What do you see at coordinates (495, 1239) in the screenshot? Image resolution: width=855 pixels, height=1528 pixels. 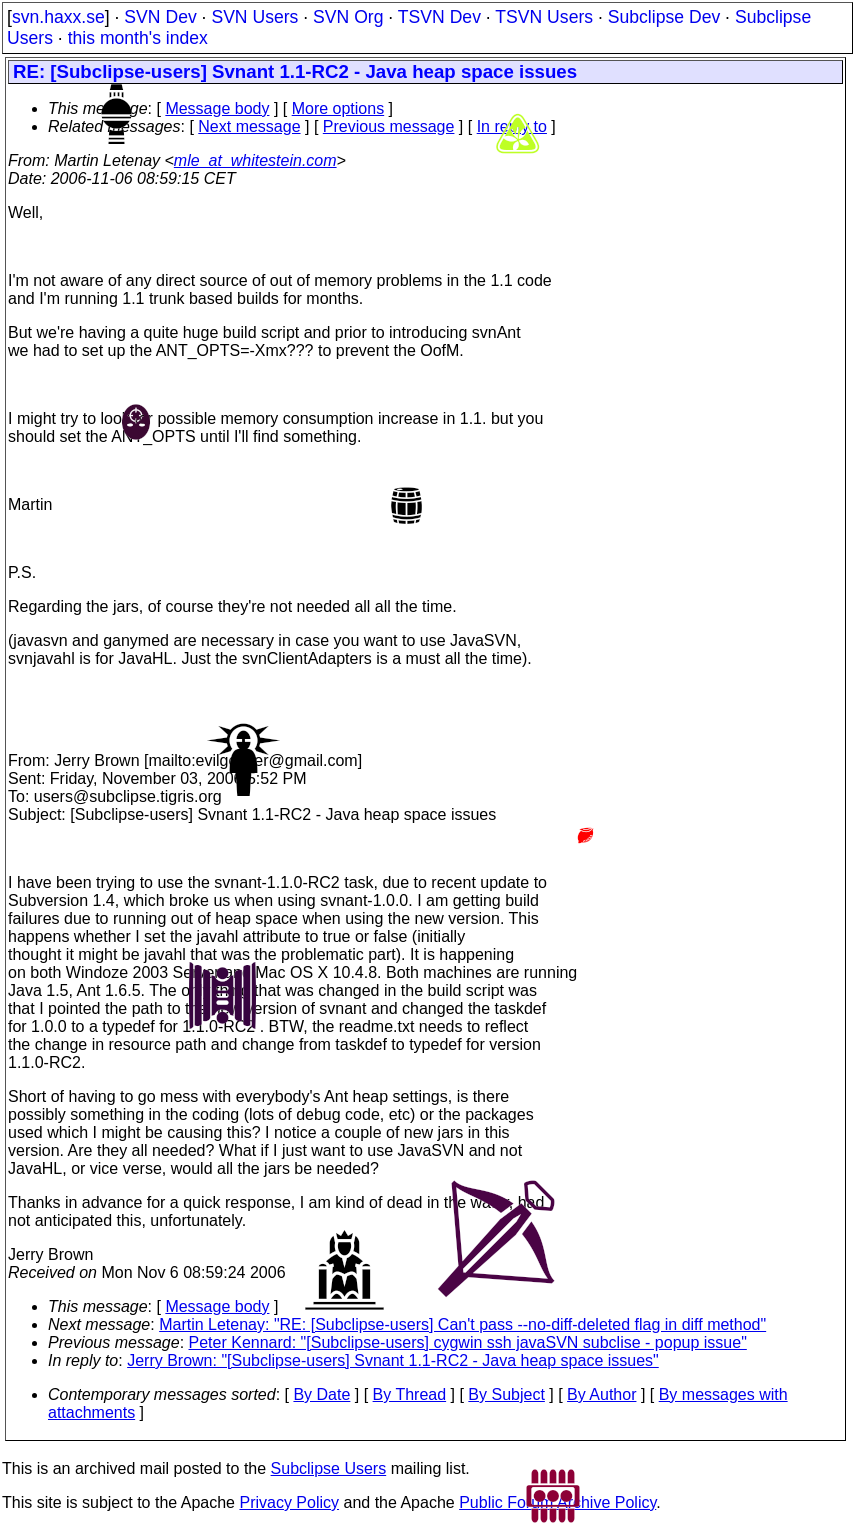 I see `select crossbow weapon in game inventory` at bounding box center [495, 1239].